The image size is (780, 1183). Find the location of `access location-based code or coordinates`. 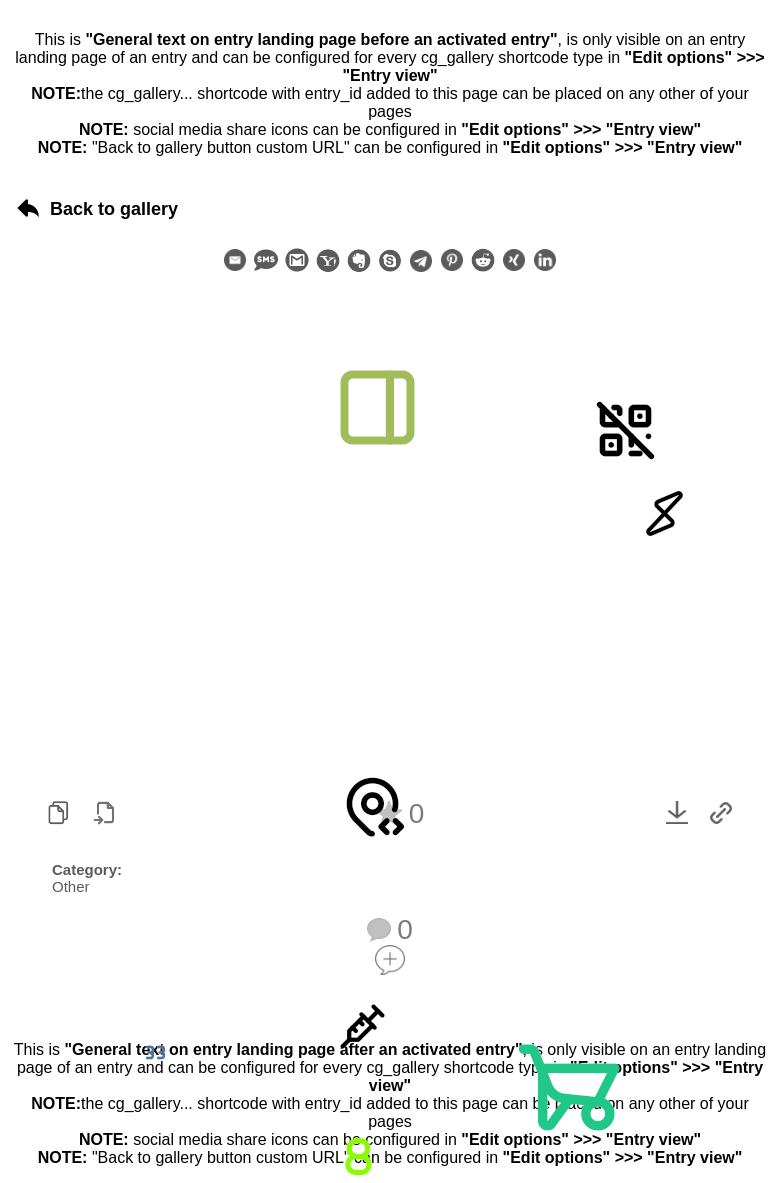

access location-based code or coordinates is located at coordinates (372, 806).